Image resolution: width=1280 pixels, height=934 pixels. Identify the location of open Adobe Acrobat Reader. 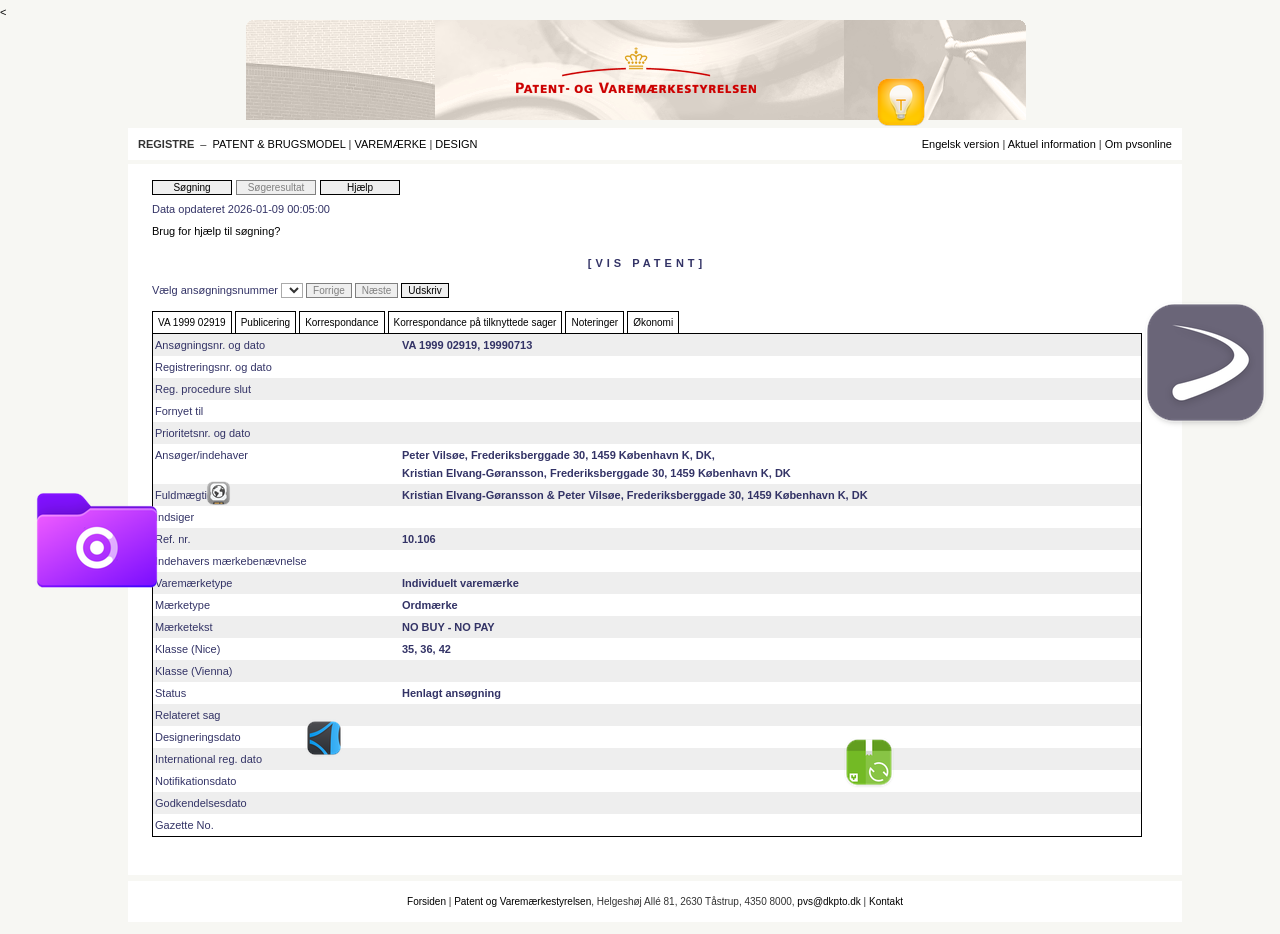
(324, 738).